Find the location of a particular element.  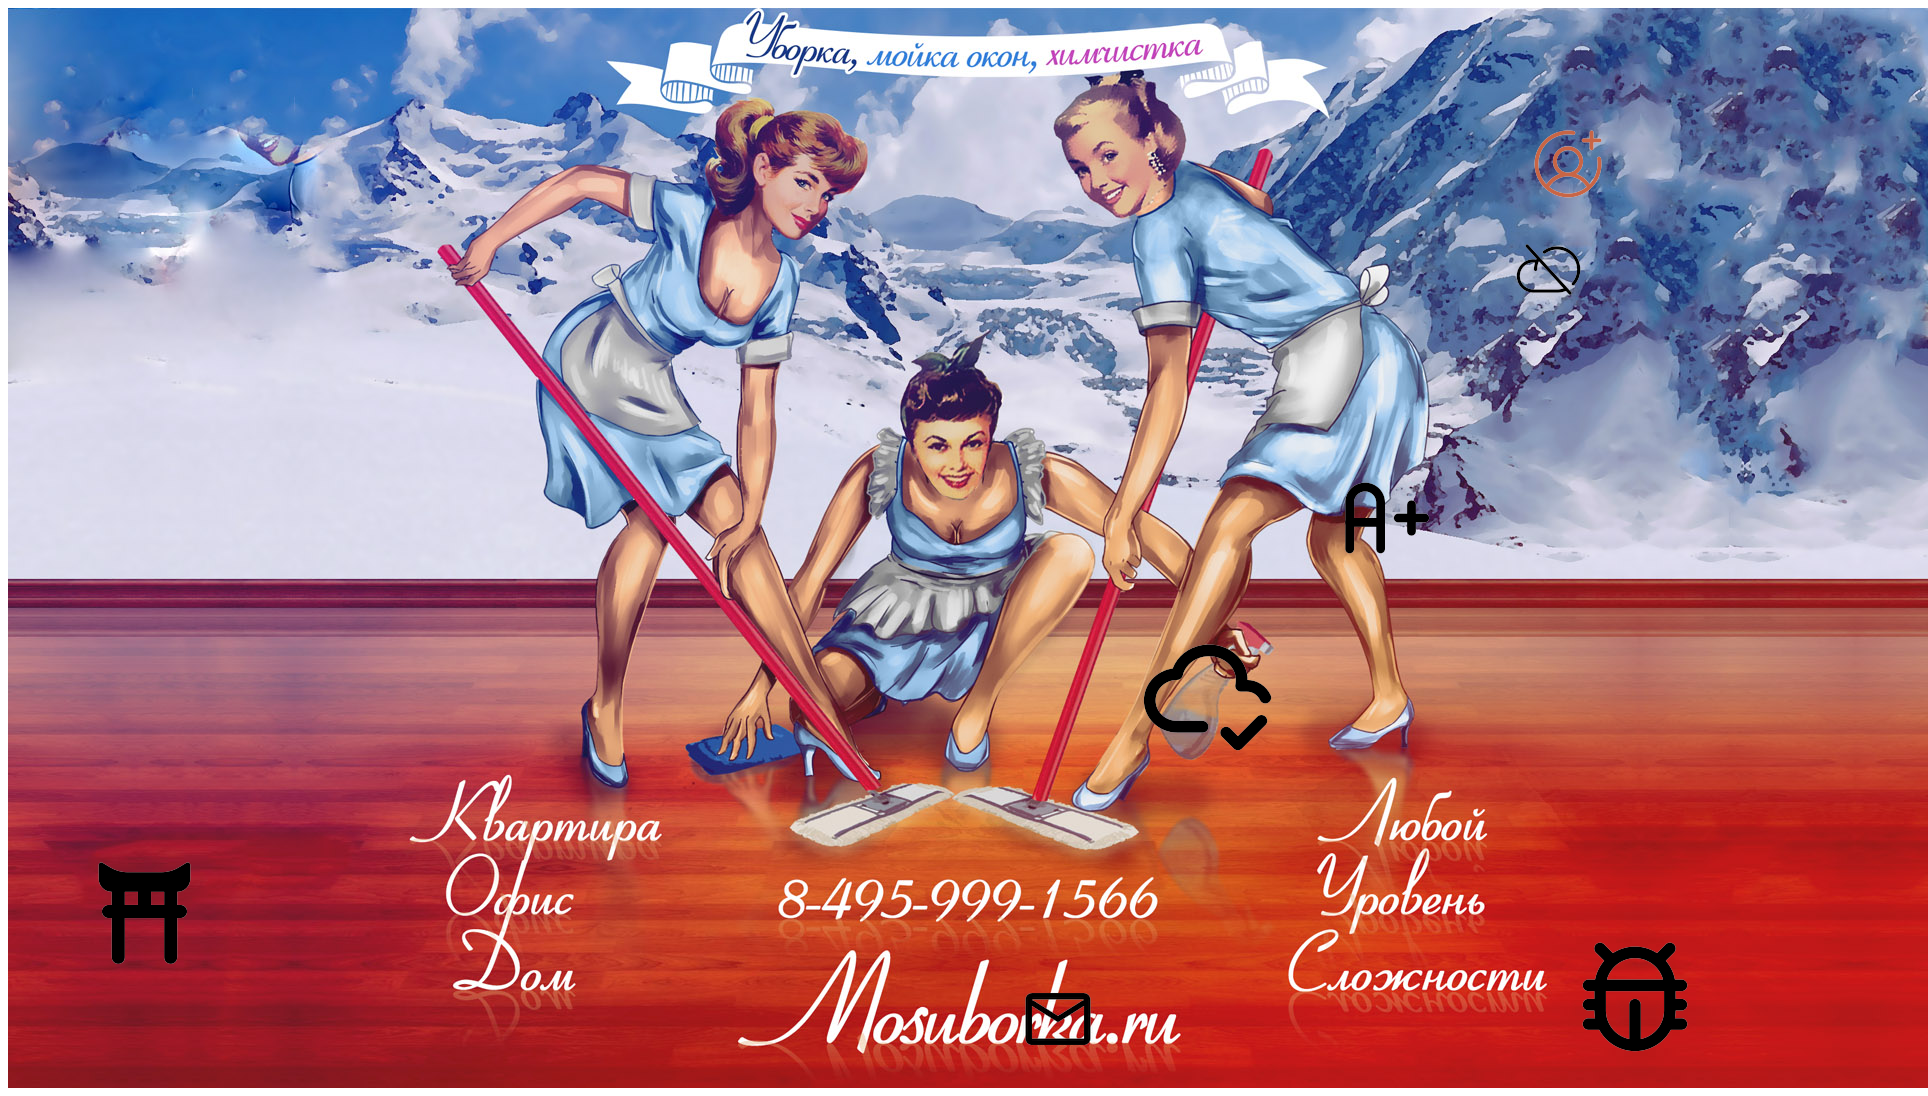

file successfully uploaded to cloud storage is located at coordinates (1208, 691).